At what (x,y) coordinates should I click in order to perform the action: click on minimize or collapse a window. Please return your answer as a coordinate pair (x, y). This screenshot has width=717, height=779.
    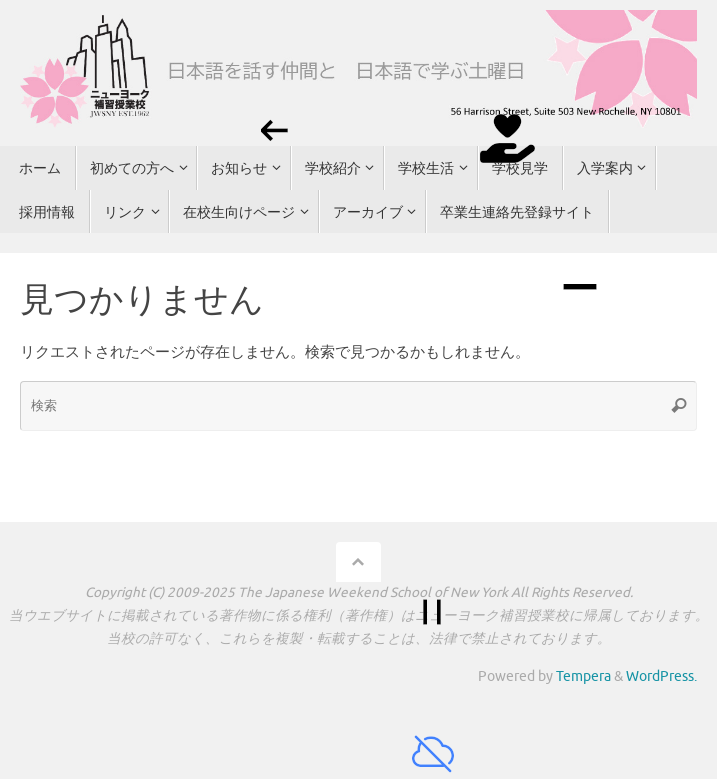
    Looking at the image, I should click on (580, 284).